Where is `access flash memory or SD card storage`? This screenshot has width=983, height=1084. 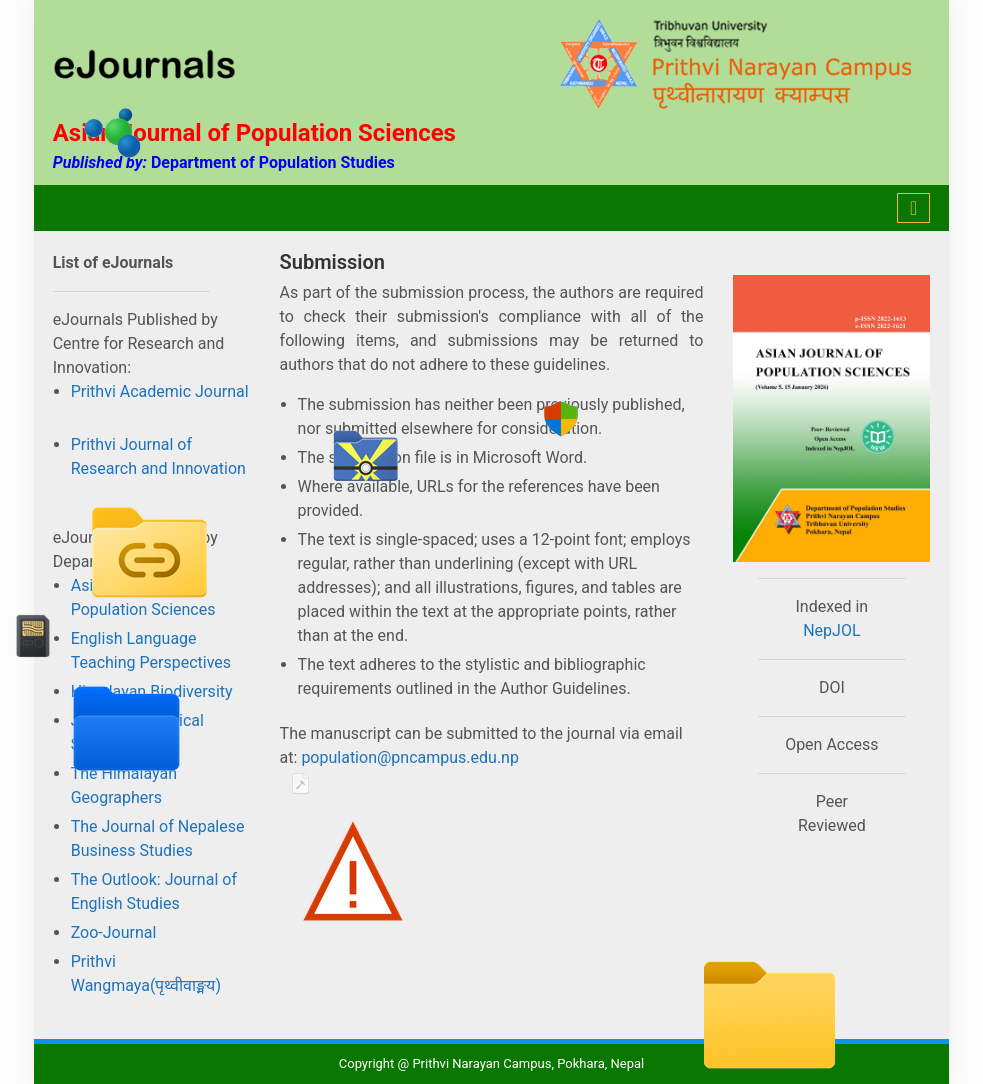
access flash memory or SD card storage is located at coordinates (33, 636).